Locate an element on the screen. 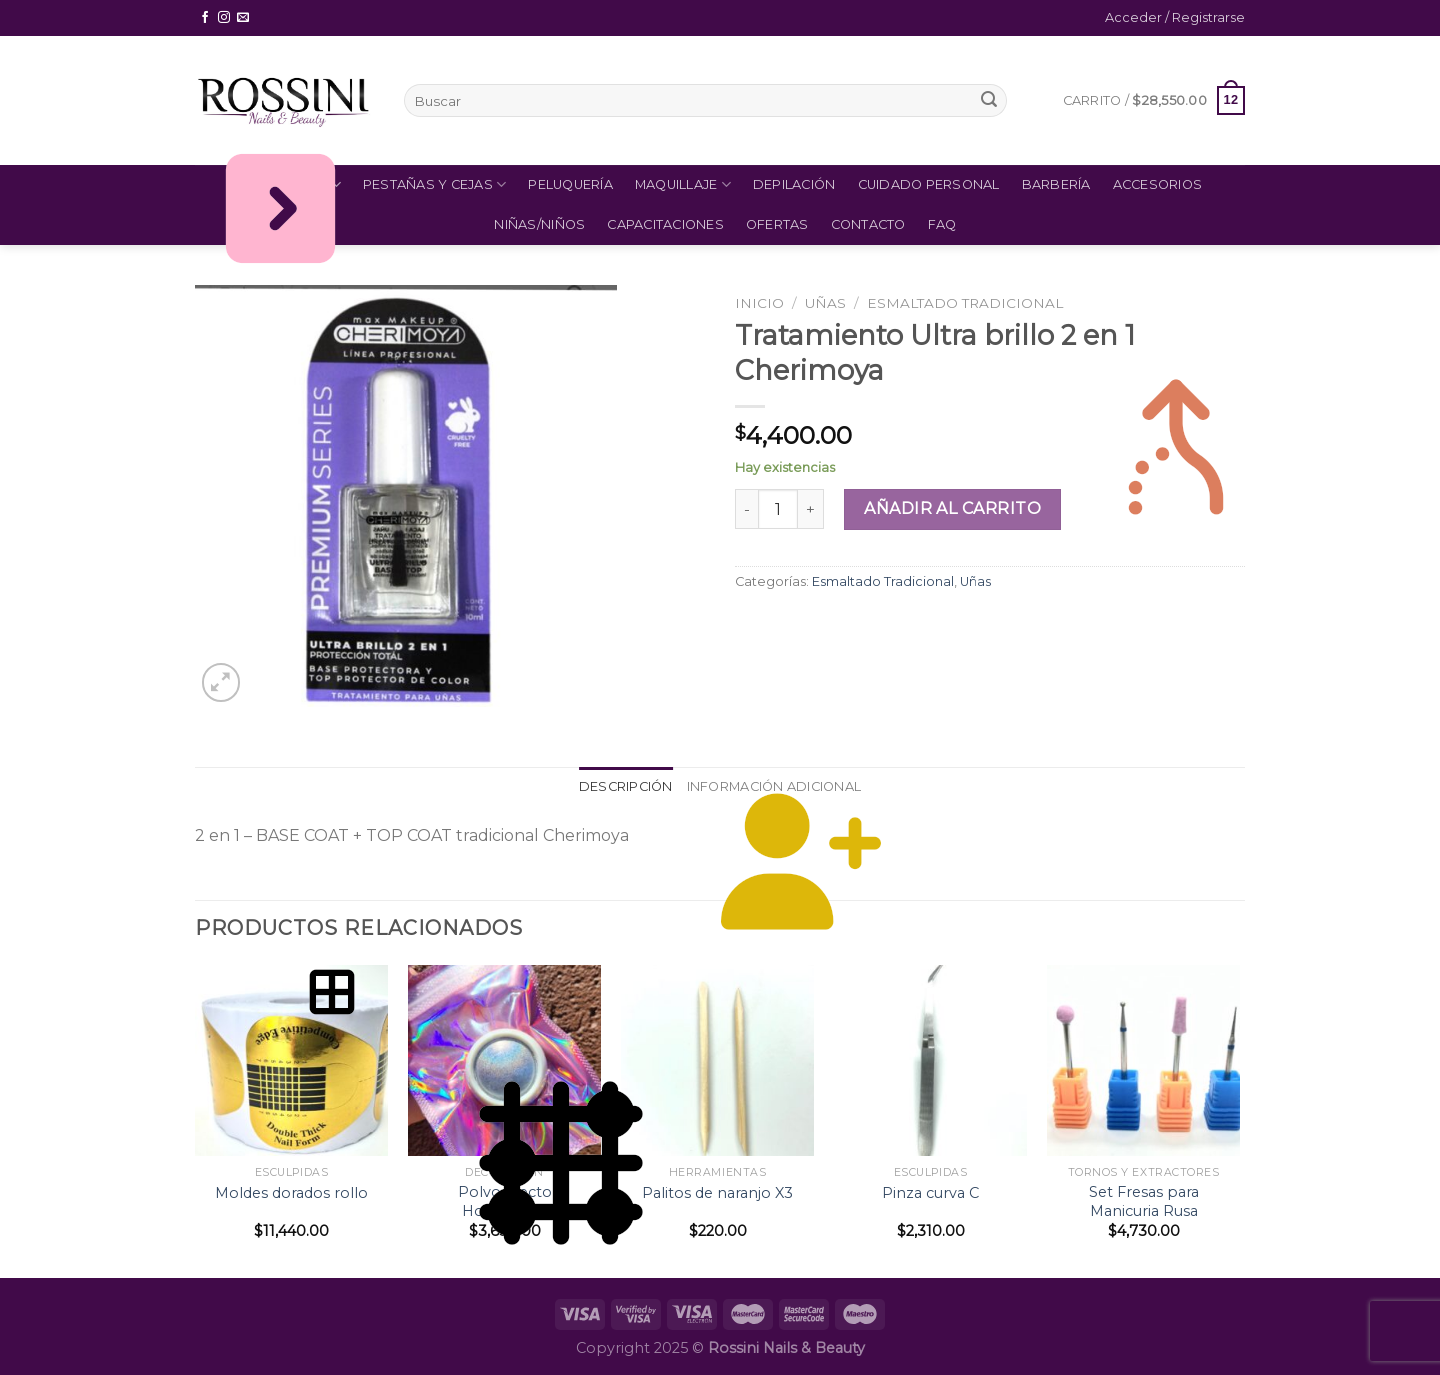  navigate to the next item or screen is located at coordinates (280, 208).